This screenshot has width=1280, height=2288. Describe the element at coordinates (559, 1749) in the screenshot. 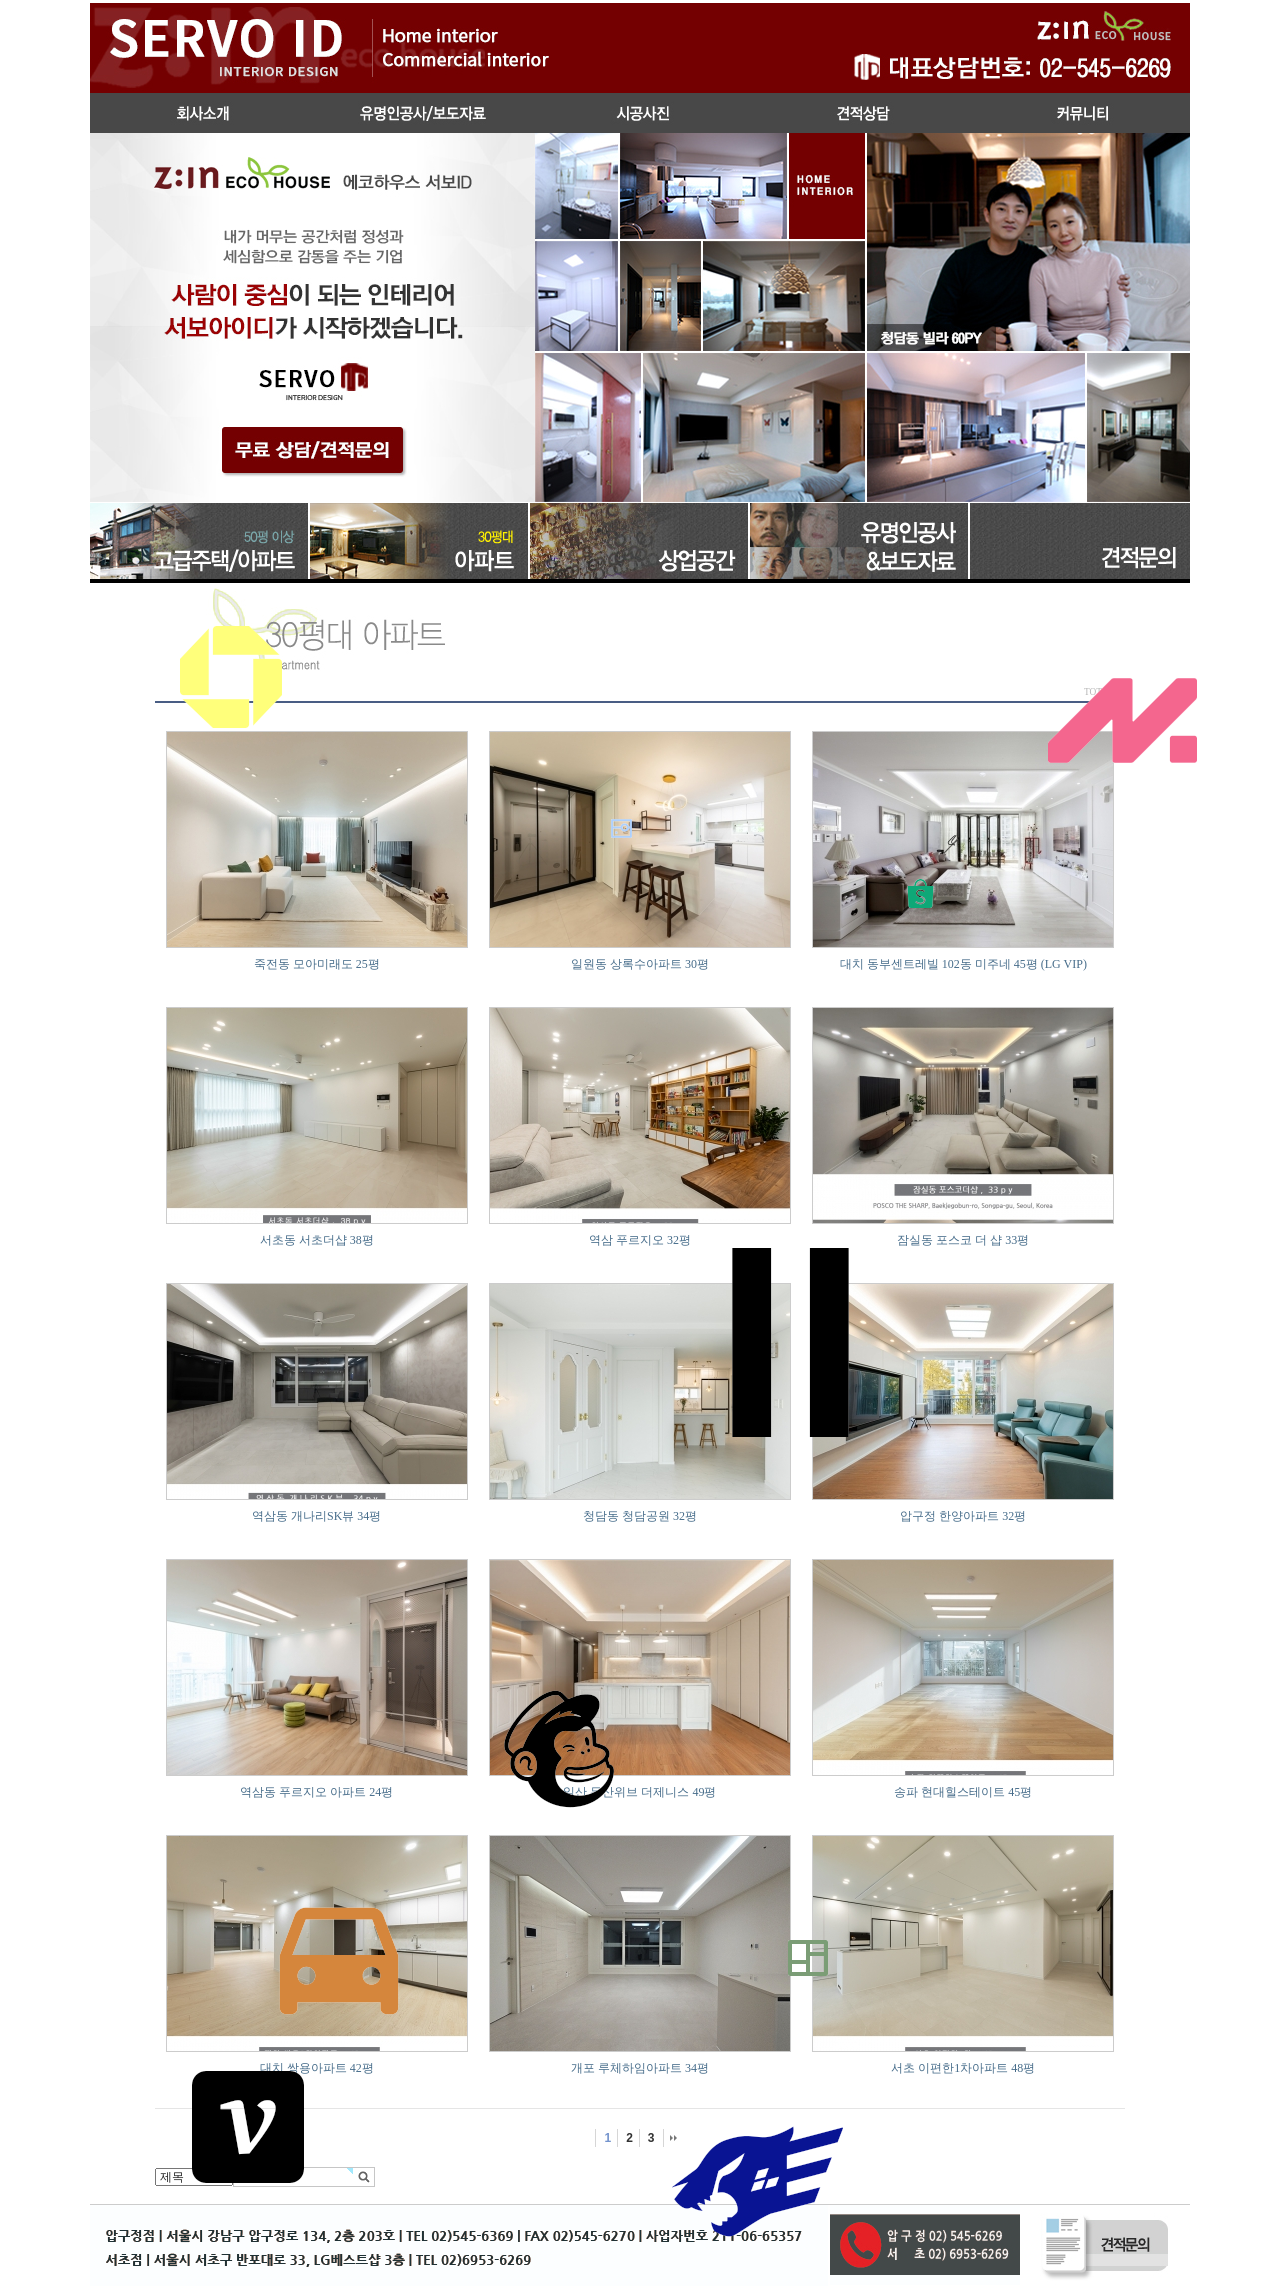

I see `open mailchimp email marketing platform` at that location.